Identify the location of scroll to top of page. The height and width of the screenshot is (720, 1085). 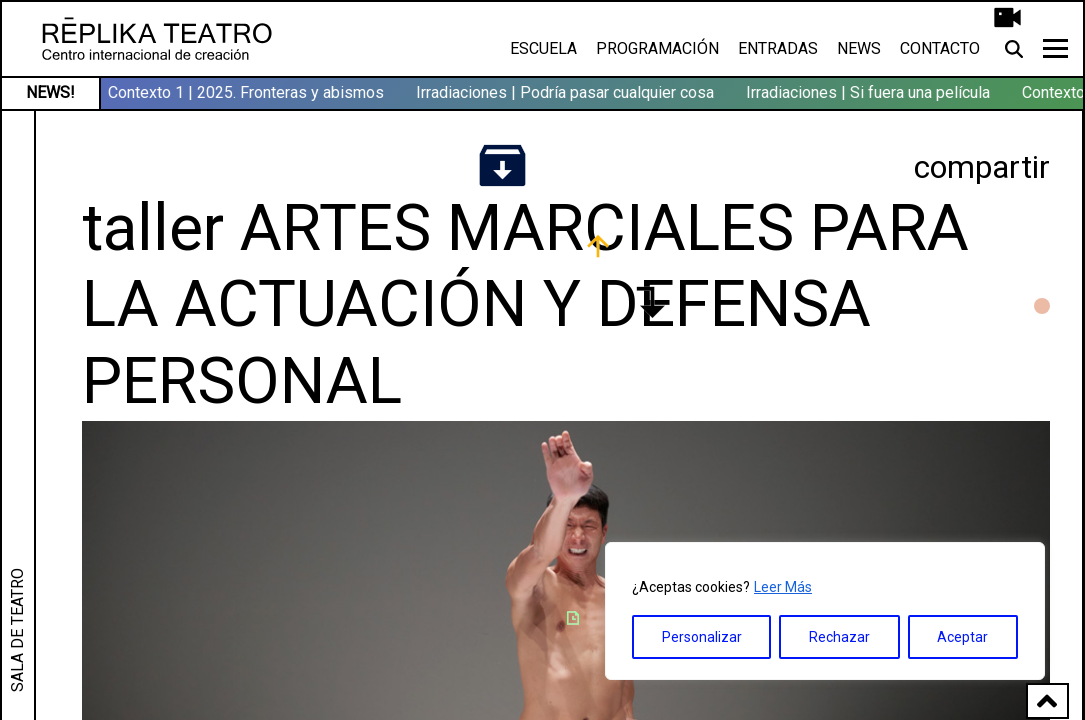
(598, 246).